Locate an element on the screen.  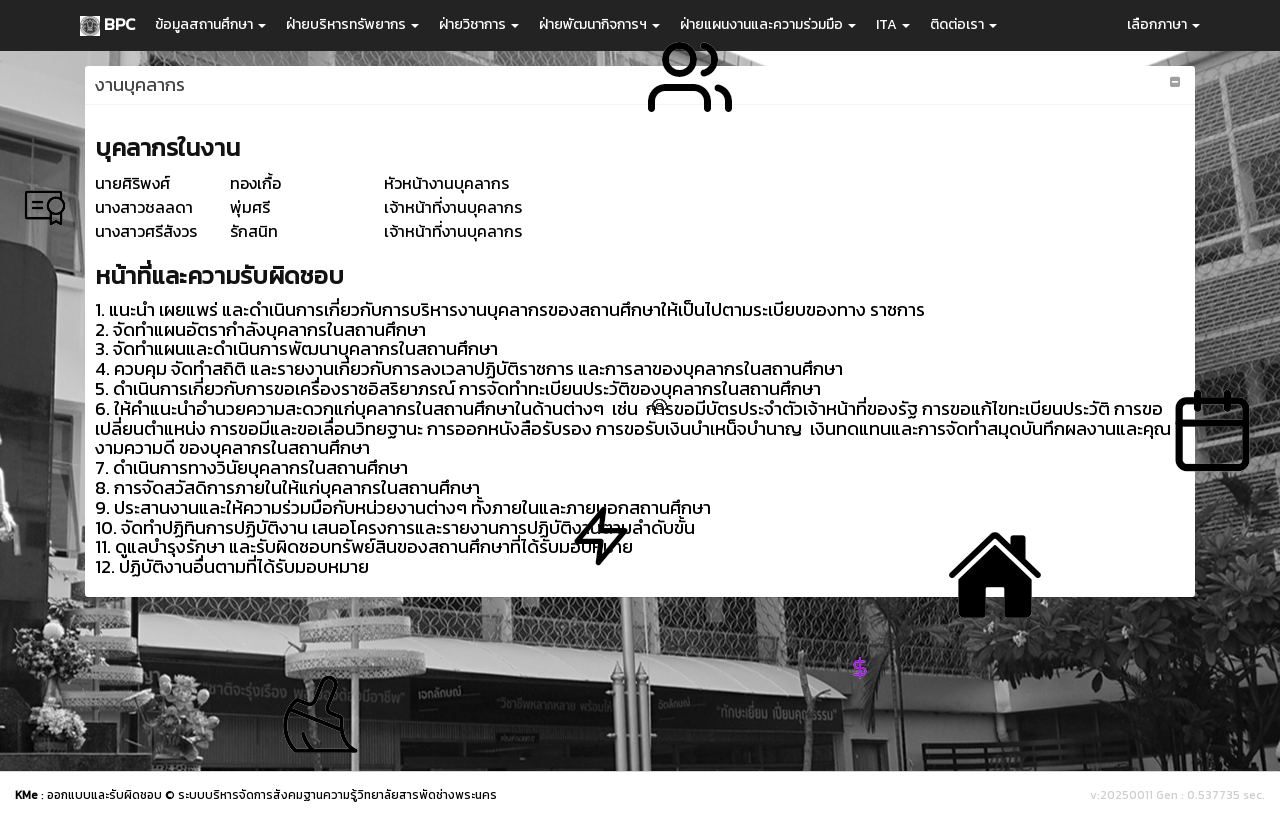
view payment or pricing details is located at coordinates (860, 668).